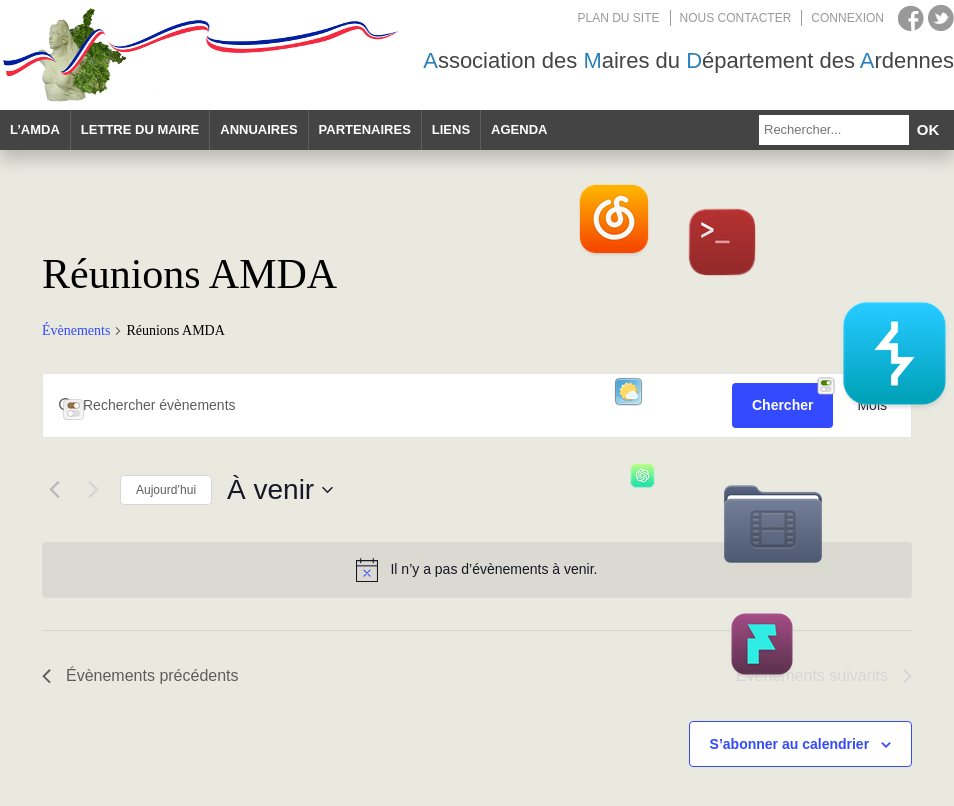 The height and width of the screenshot is (806, 954). I want to click on open the weather app, so click(628, 391).